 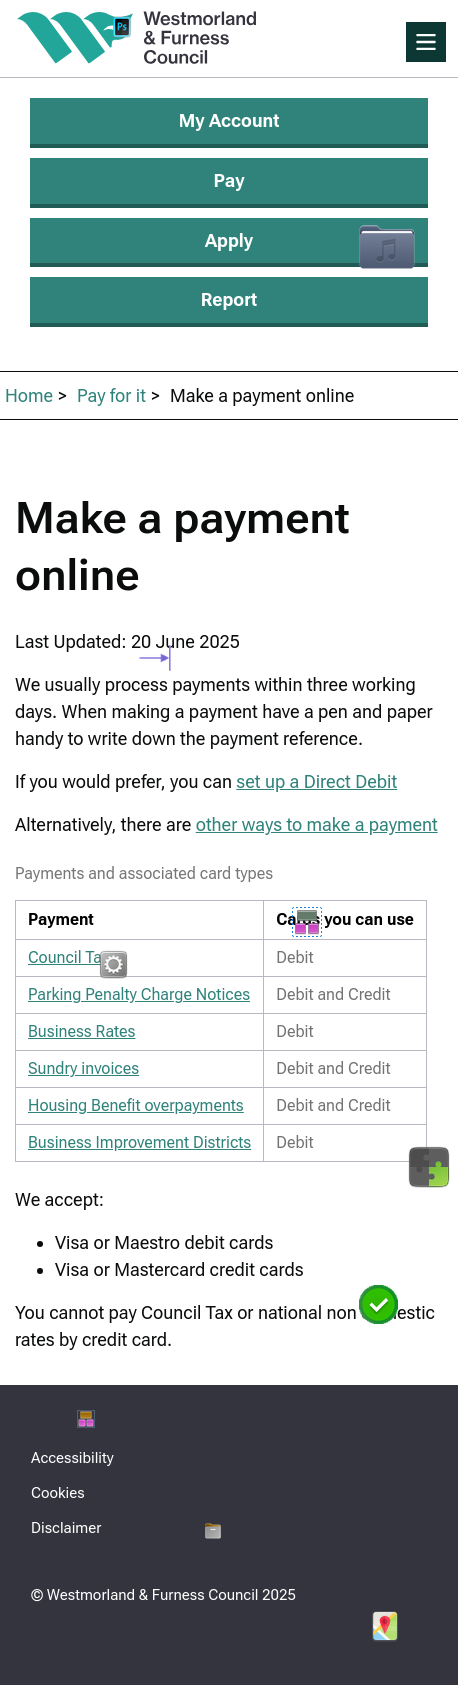 I want to click on a geo+json geographic data file, so click(x=385, y=1626).